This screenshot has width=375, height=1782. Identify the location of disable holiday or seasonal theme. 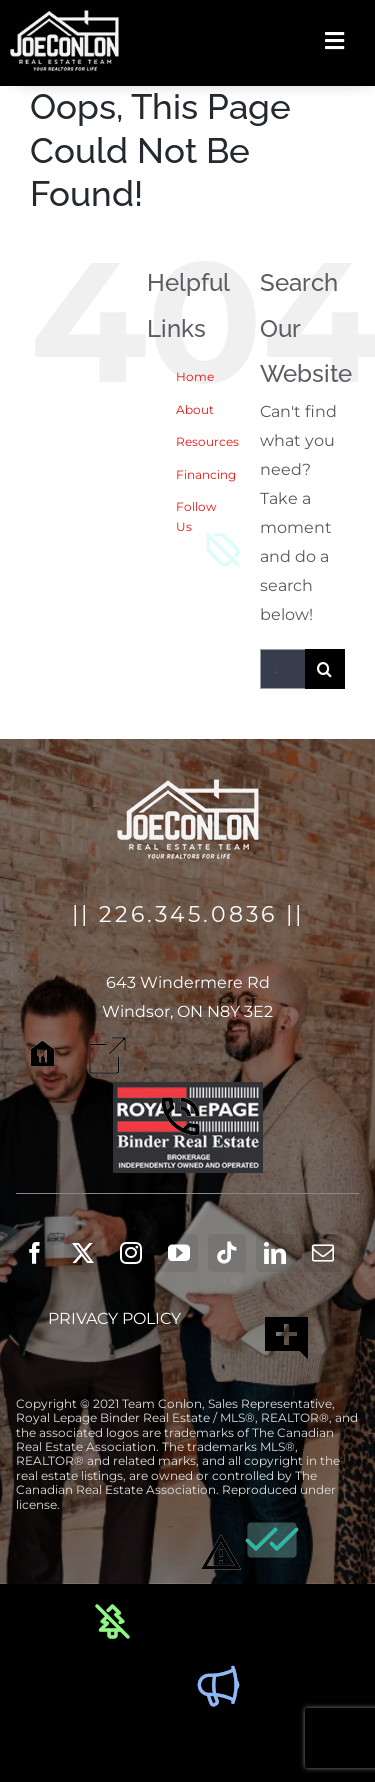
(112, 1621).